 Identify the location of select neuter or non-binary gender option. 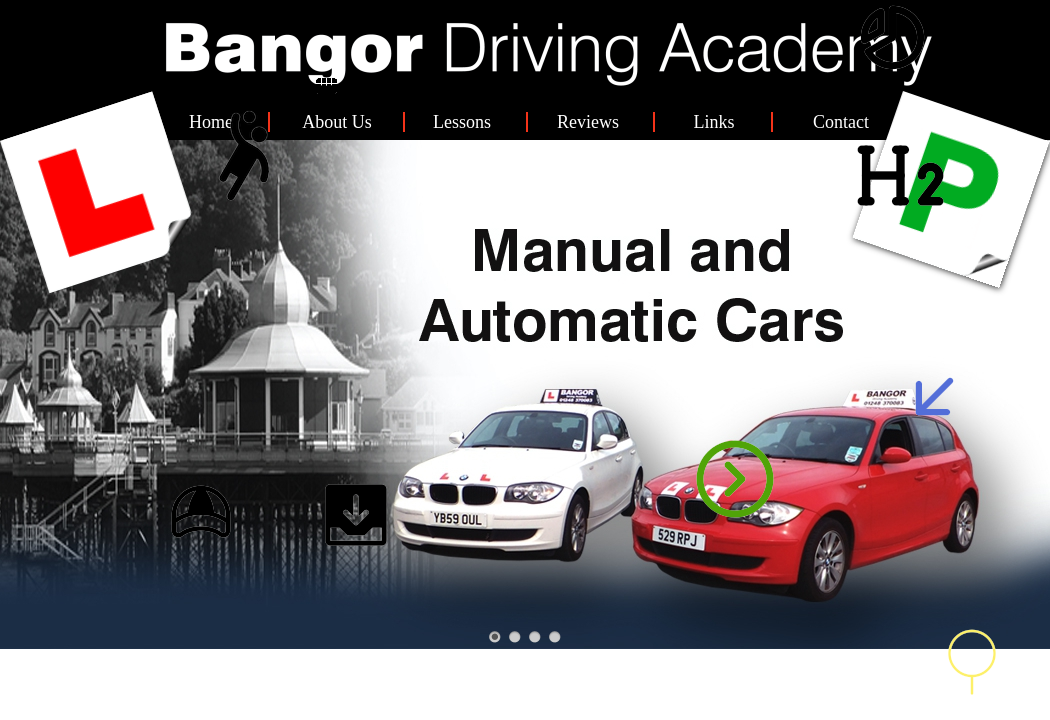
(972, 661).